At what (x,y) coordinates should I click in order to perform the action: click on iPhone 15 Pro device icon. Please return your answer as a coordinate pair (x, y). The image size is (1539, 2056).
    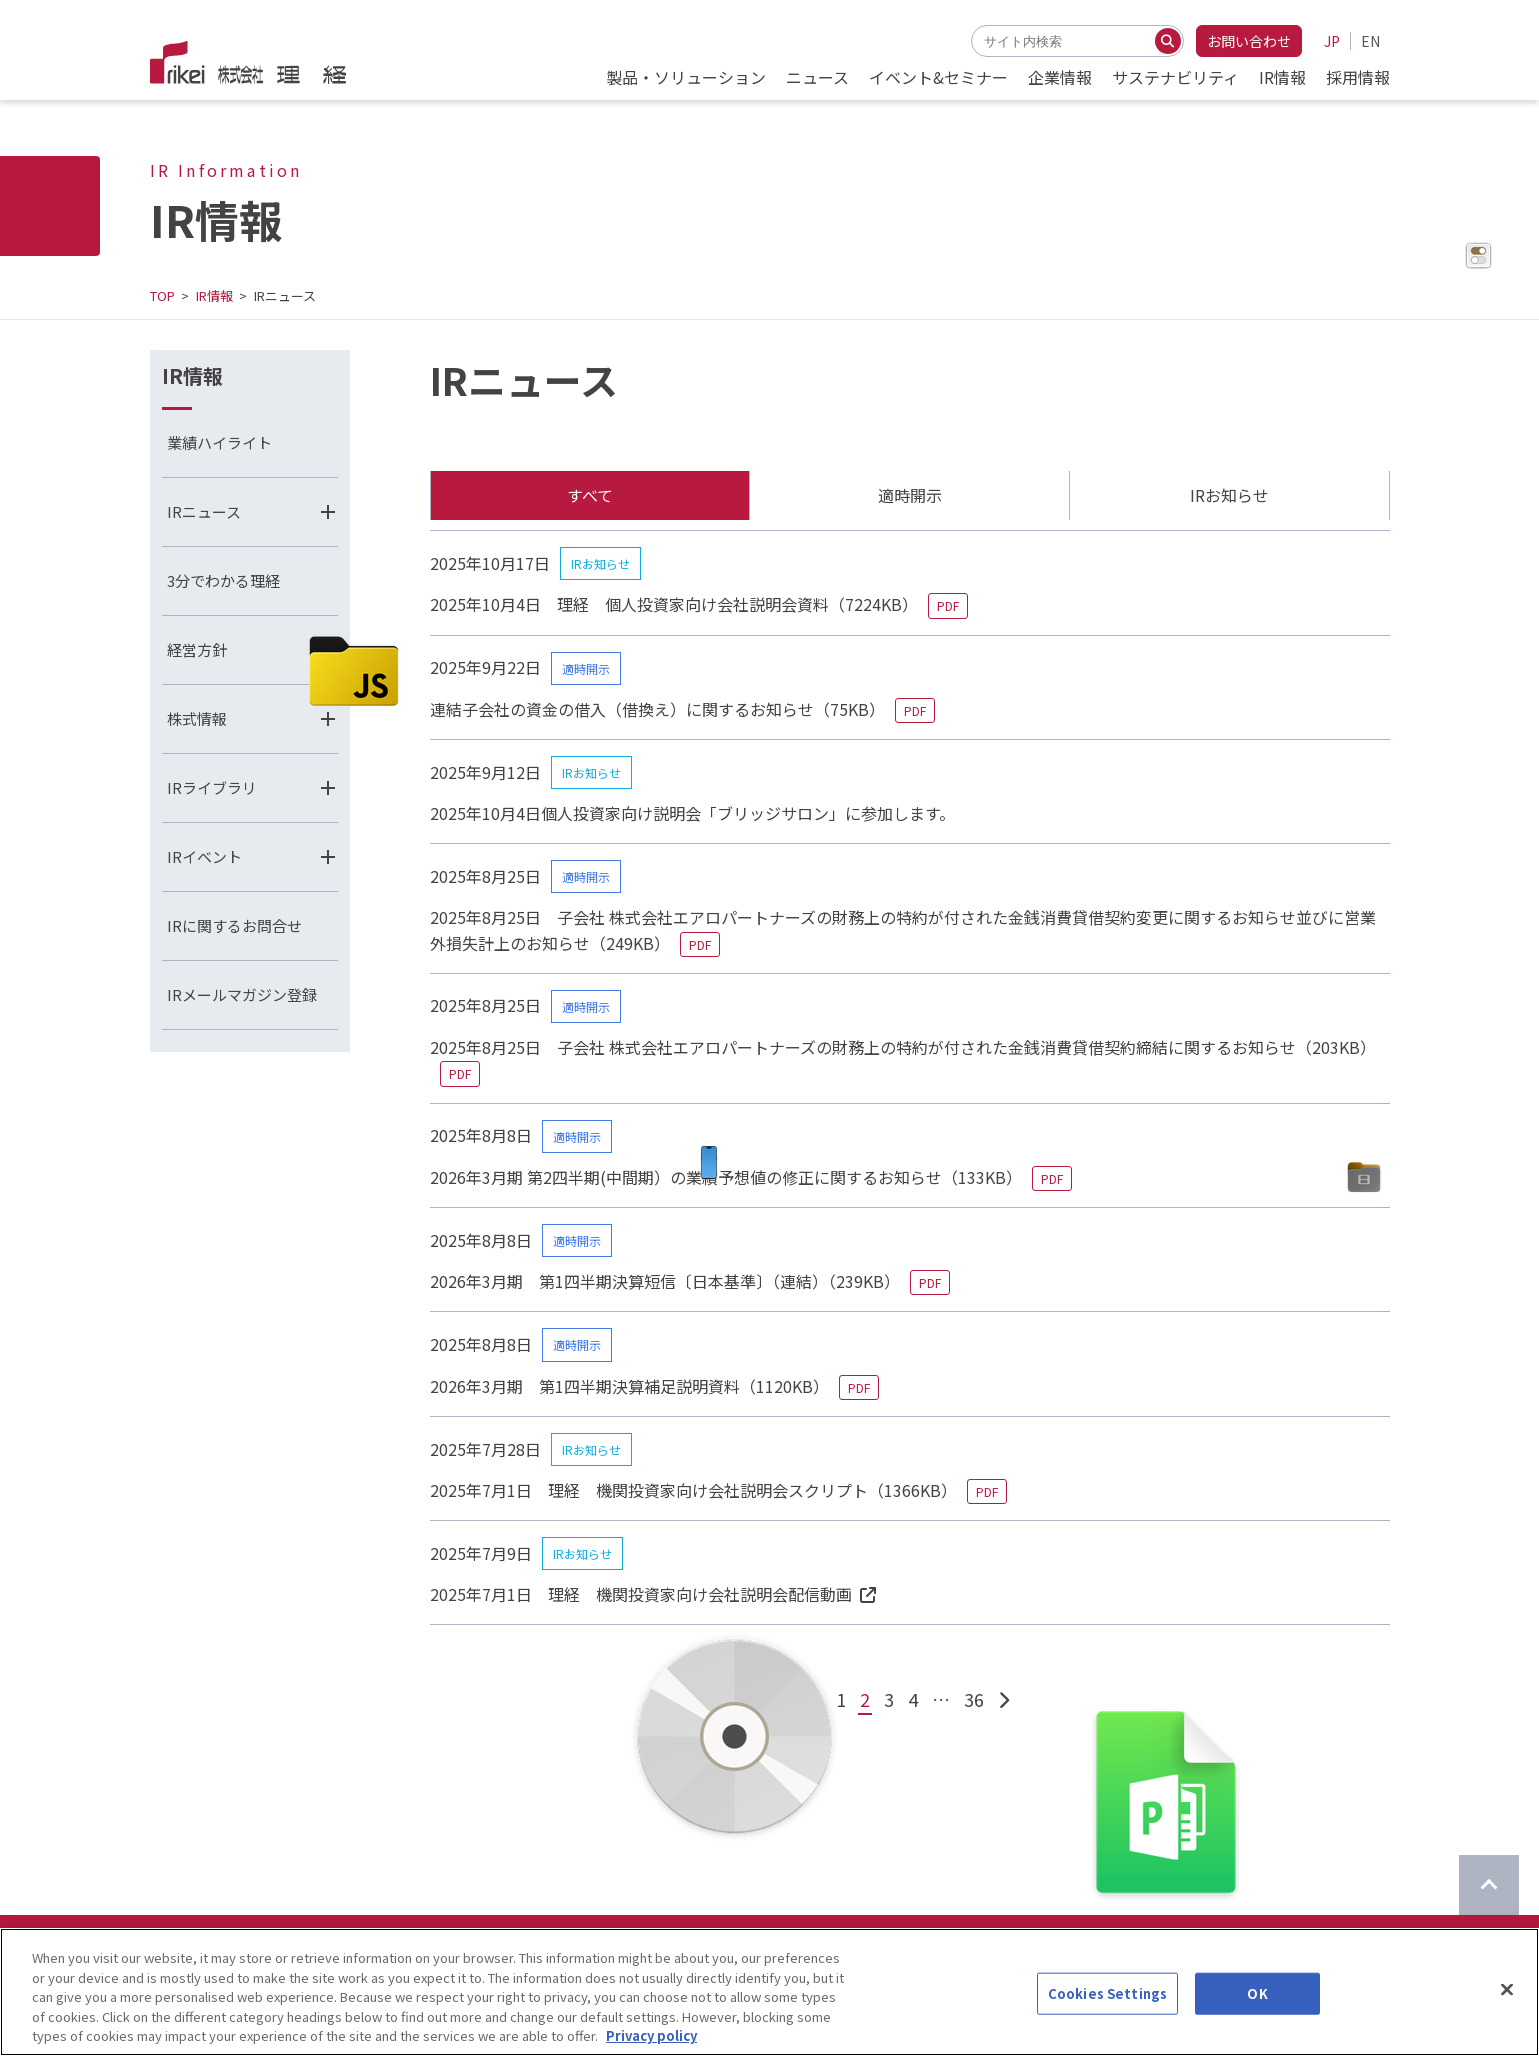
    Looking at the image, I should click on (709, 1163).